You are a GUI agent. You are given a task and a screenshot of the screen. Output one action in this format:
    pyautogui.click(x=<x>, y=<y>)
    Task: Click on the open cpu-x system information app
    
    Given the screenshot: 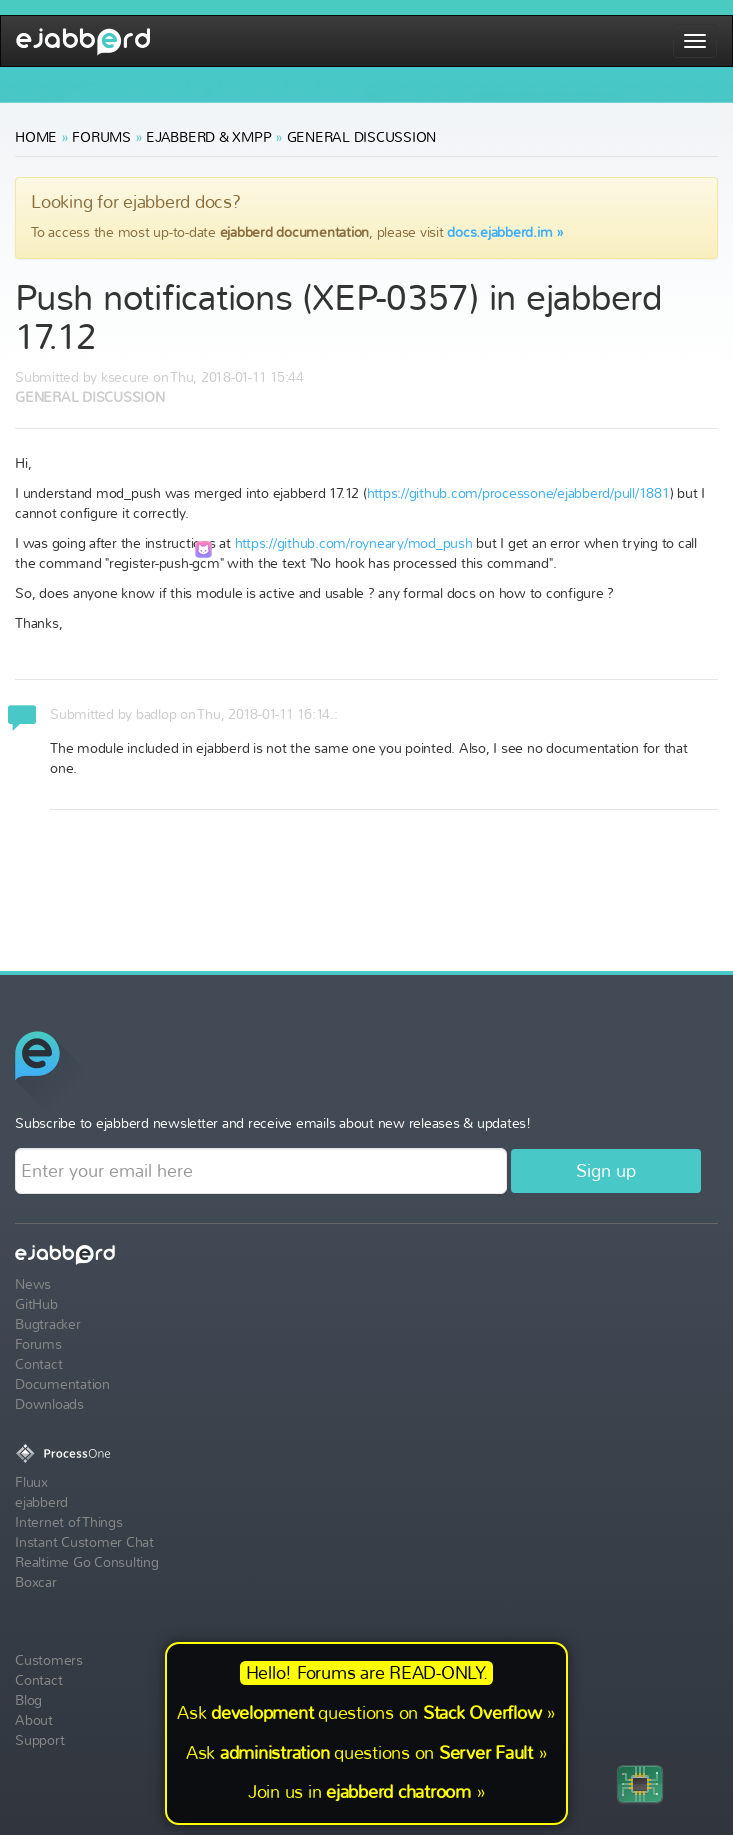 What is the action you would take?
    pyautogui.click(x=640, y=1784)
    